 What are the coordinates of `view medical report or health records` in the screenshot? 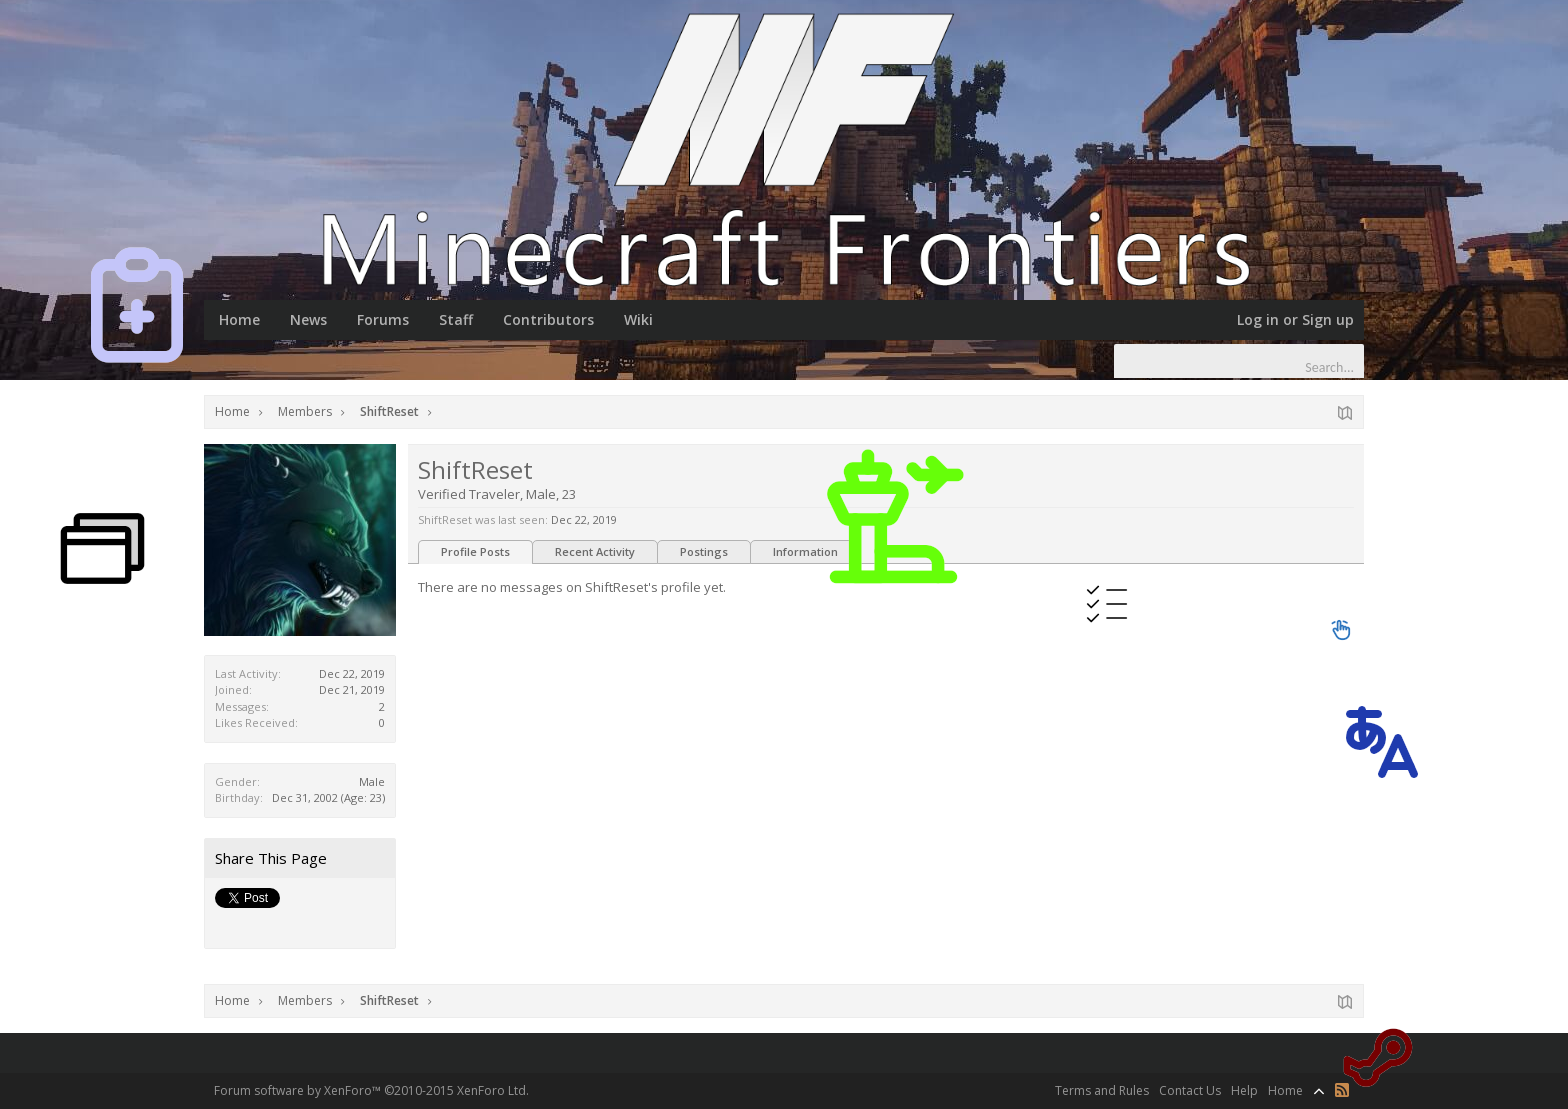 It's located at (137, 305).